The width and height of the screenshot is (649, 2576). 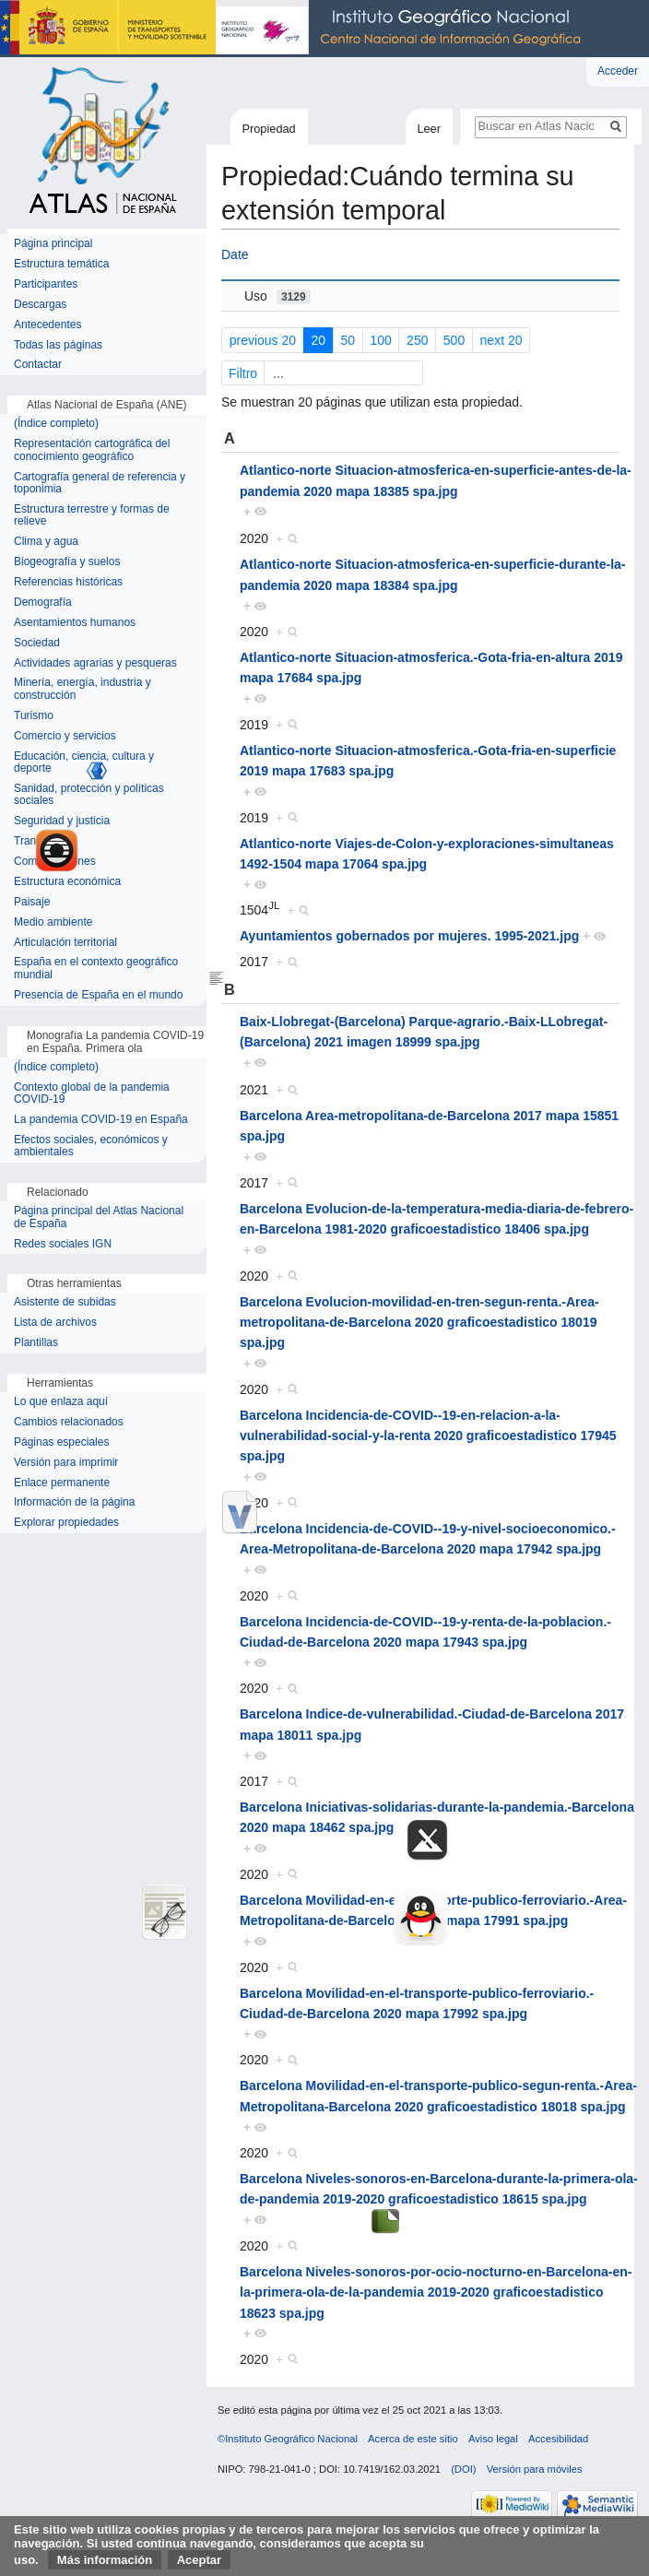 What do you see at coordinates (385, 2220) in the screenshot?
I see `change desktop wallpaper settings` at bounding box center [385, 2220].